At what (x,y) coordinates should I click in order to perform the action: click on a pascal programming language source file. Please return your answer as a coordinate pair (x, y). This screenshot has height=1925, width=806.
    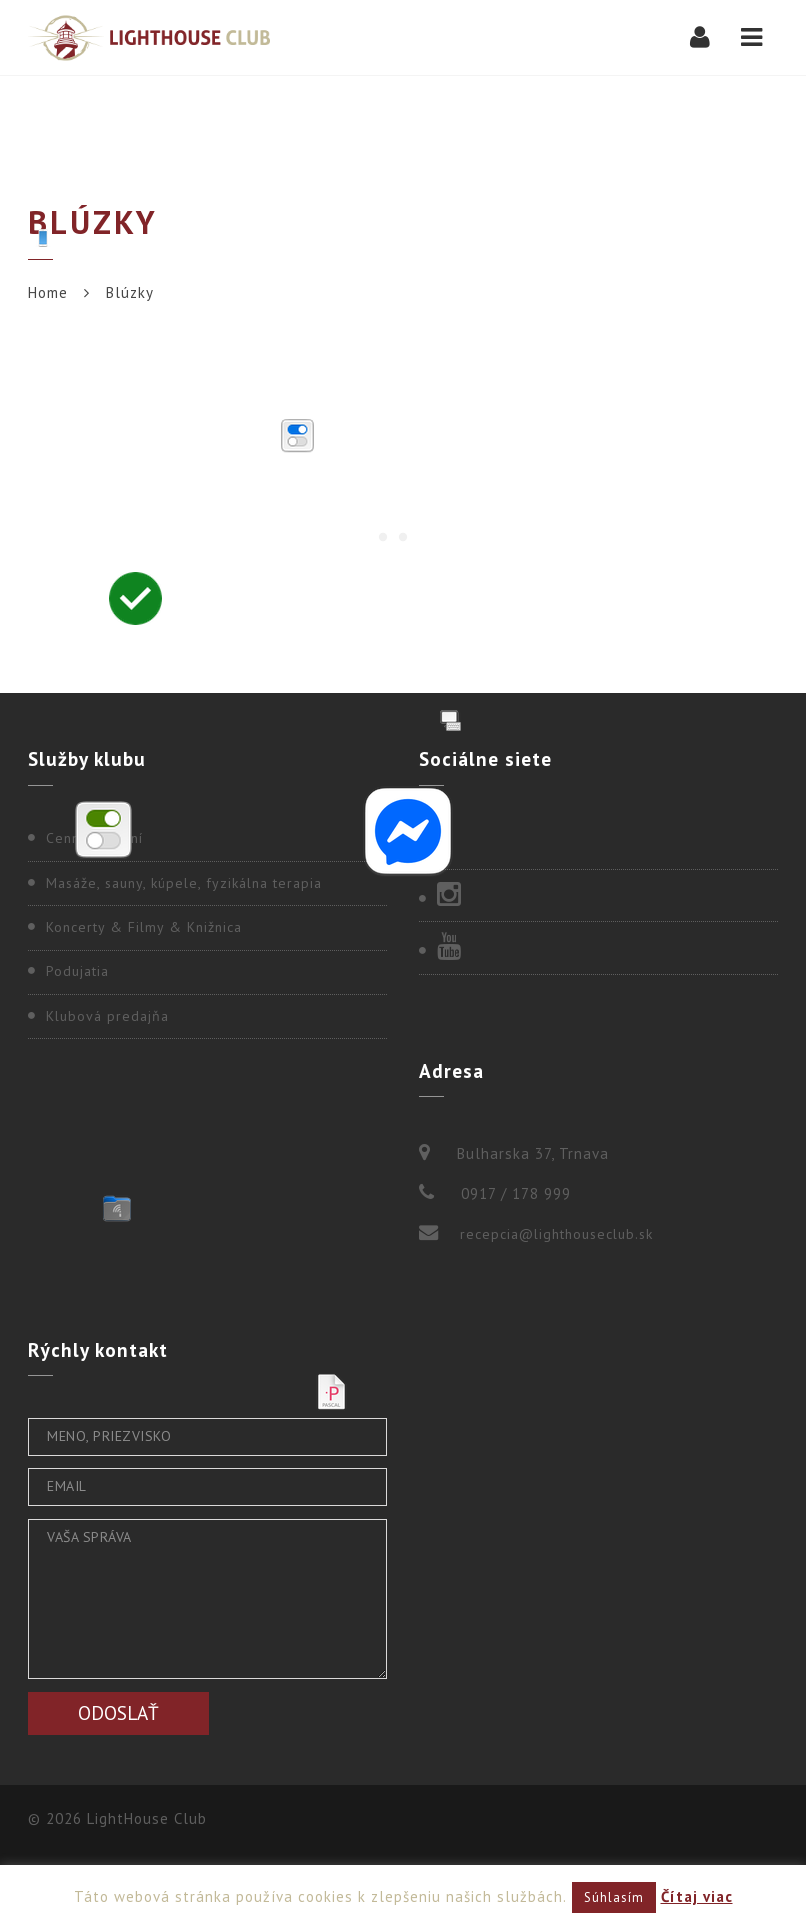
    Looking at the image, I should click on (331, 1392).